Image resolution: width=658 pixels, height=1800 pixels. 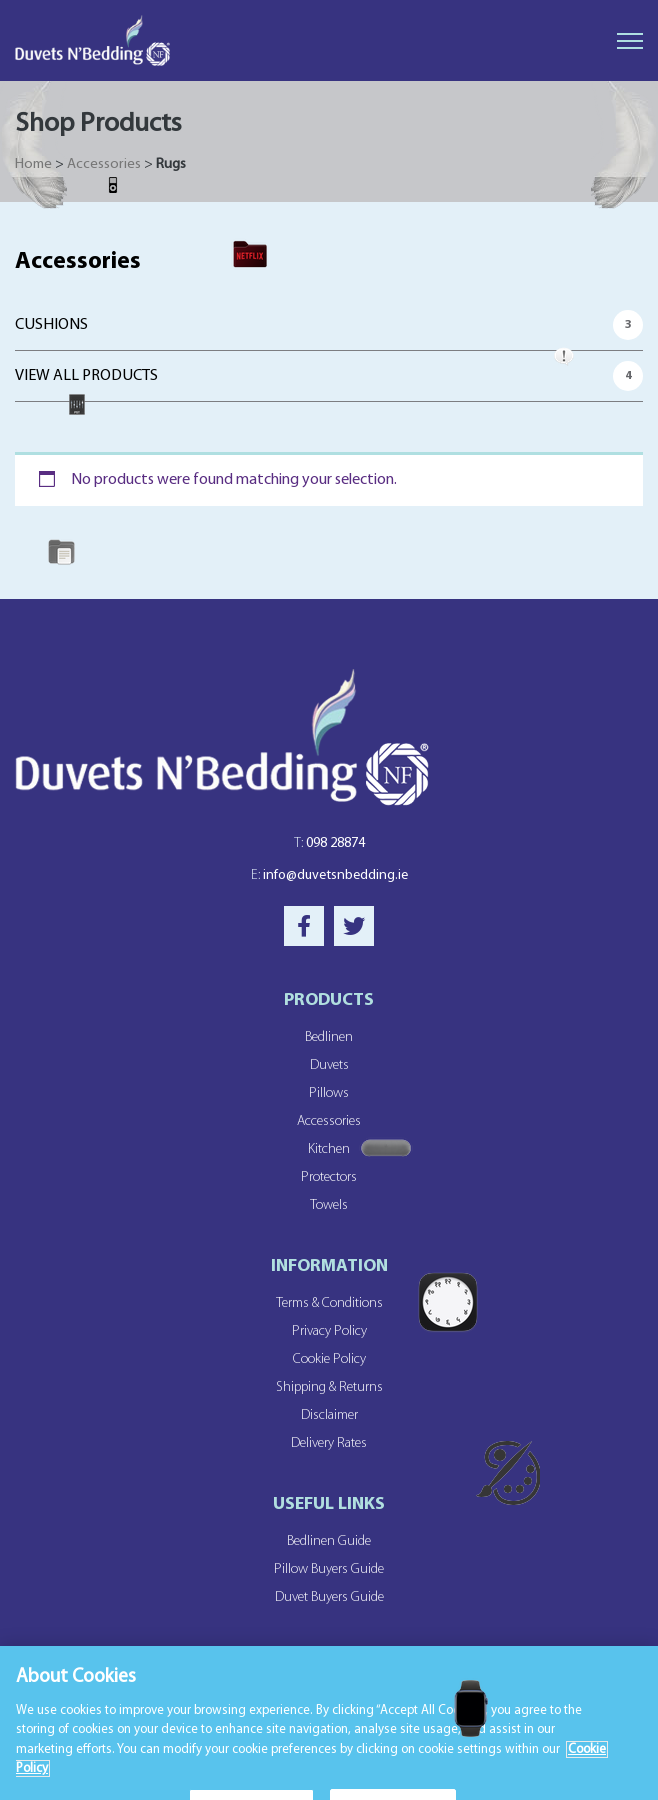 What do you see at coordinates (61, 551) in the screenshot?
I see `open a document from file browser` at bounding box center [61, 551].